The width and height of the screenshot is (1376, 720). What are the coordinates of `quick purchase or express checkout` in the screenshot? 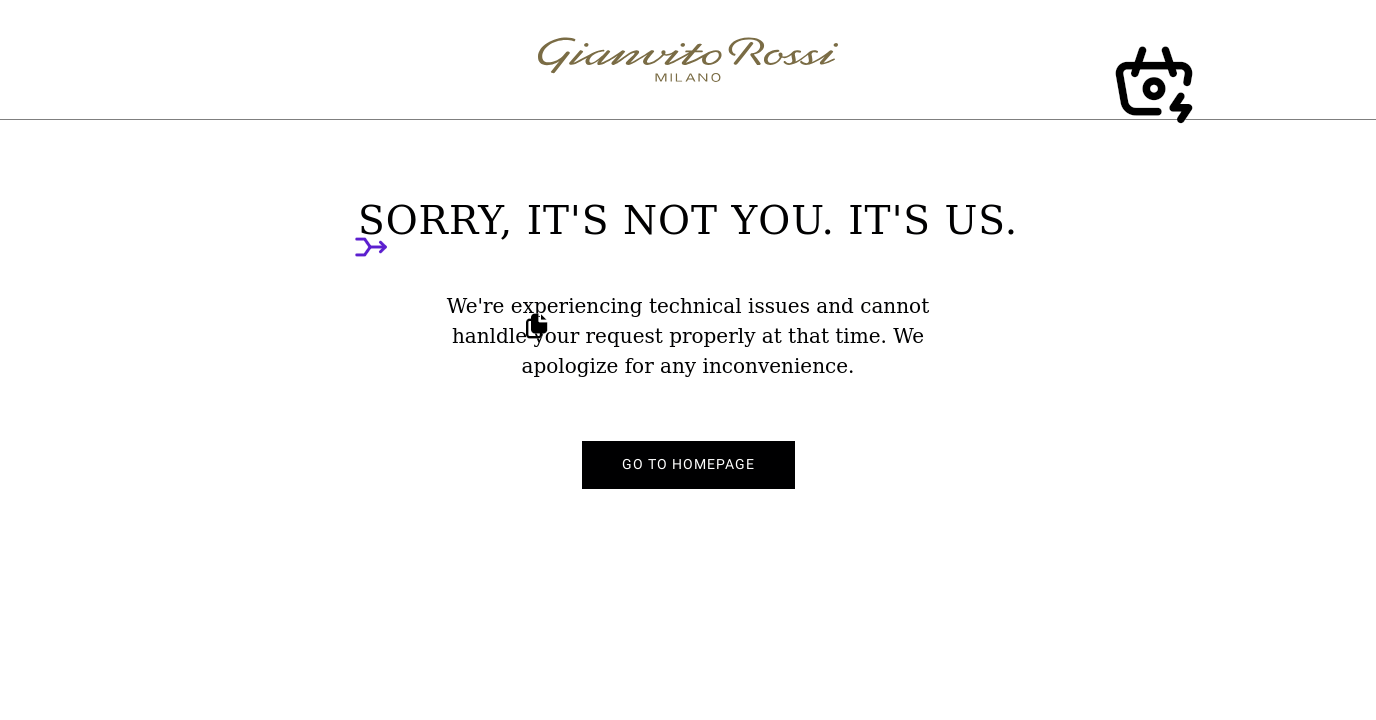 It's located at (1154, 81).